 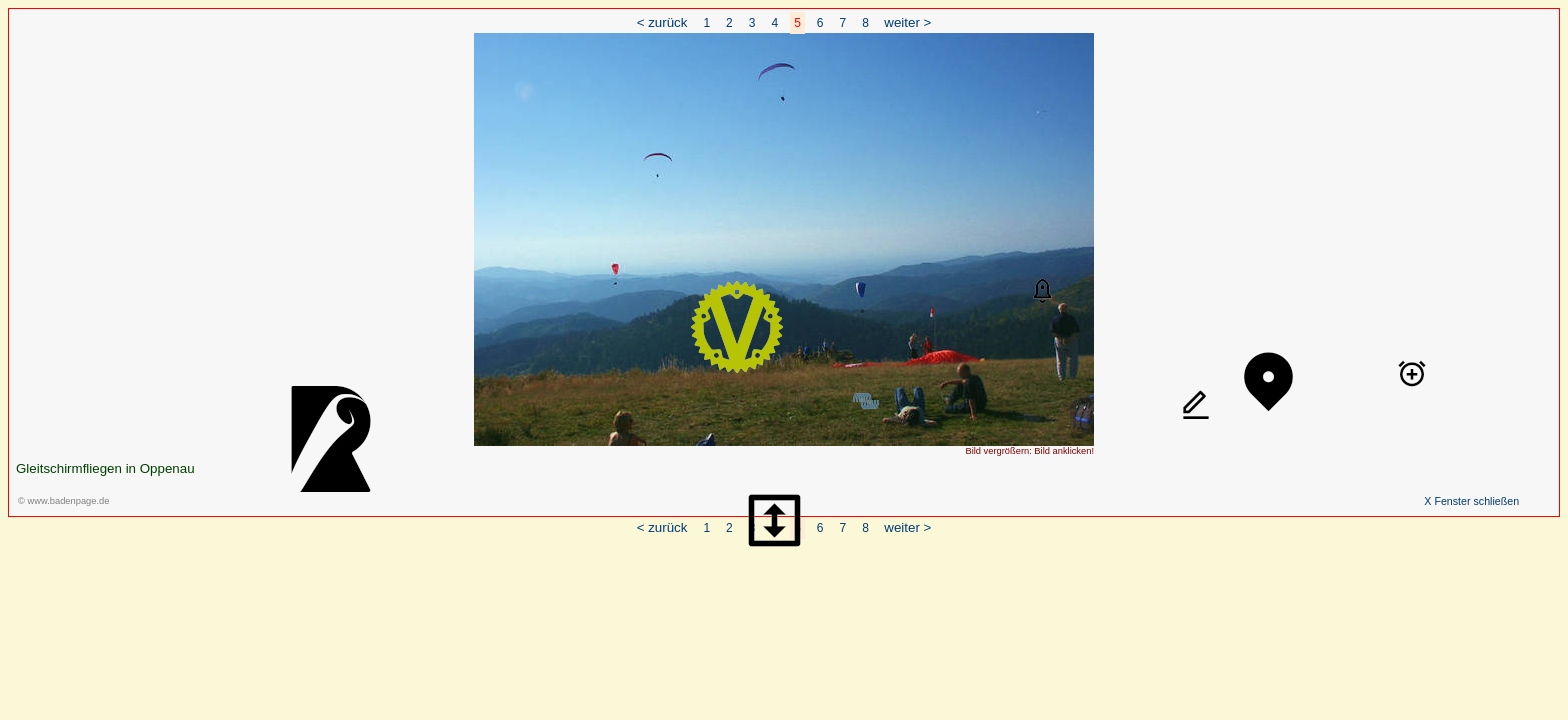 I want to click on open vaultwarden password manager, so click(x=737, y=327).